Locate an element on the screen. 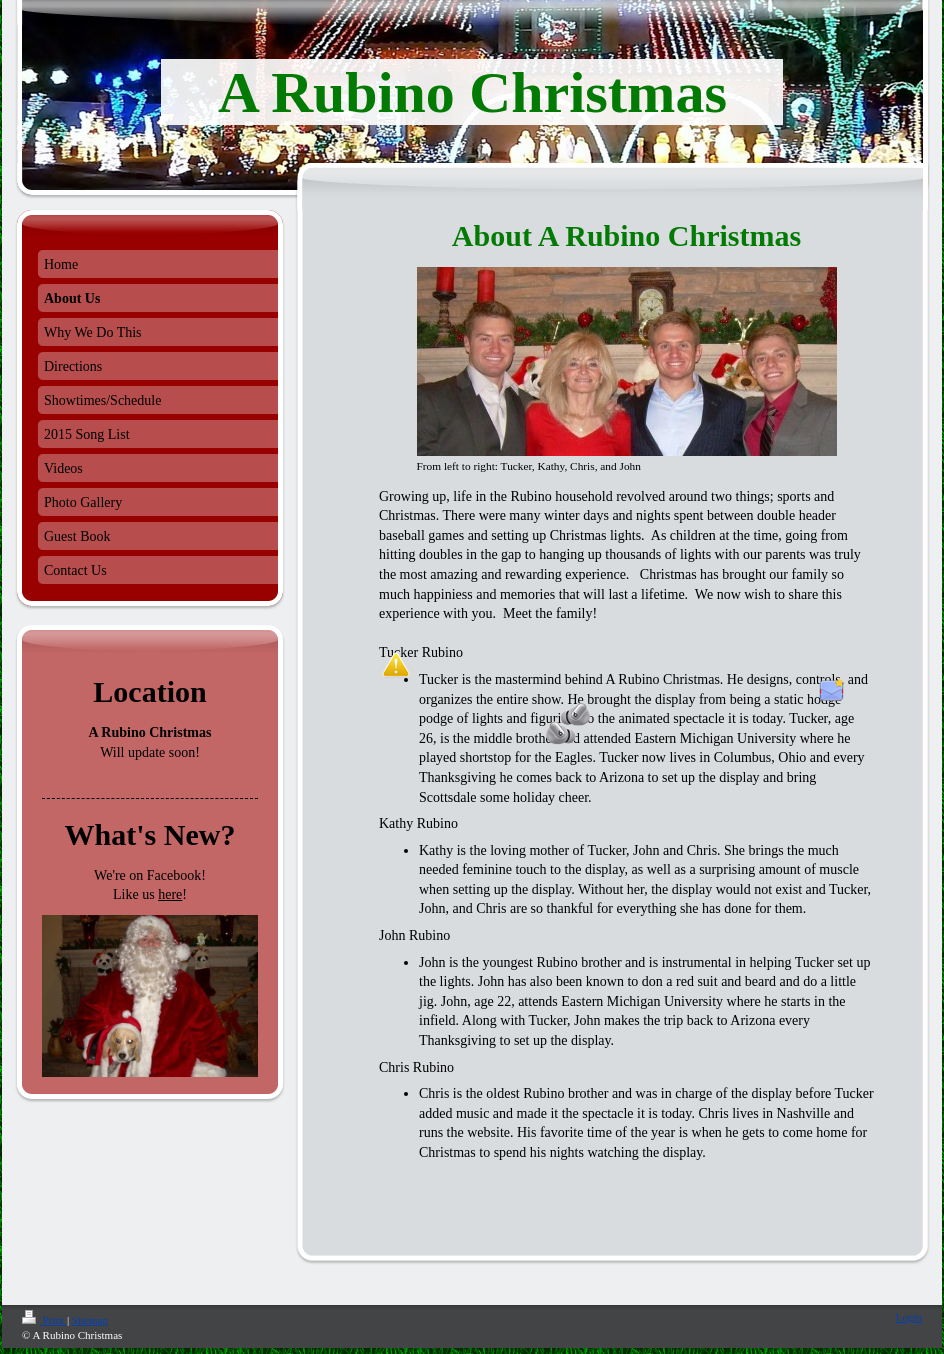 This screenshot has height=1354, width=944. indicates new unread email messages is located at coordinates (831, 690).